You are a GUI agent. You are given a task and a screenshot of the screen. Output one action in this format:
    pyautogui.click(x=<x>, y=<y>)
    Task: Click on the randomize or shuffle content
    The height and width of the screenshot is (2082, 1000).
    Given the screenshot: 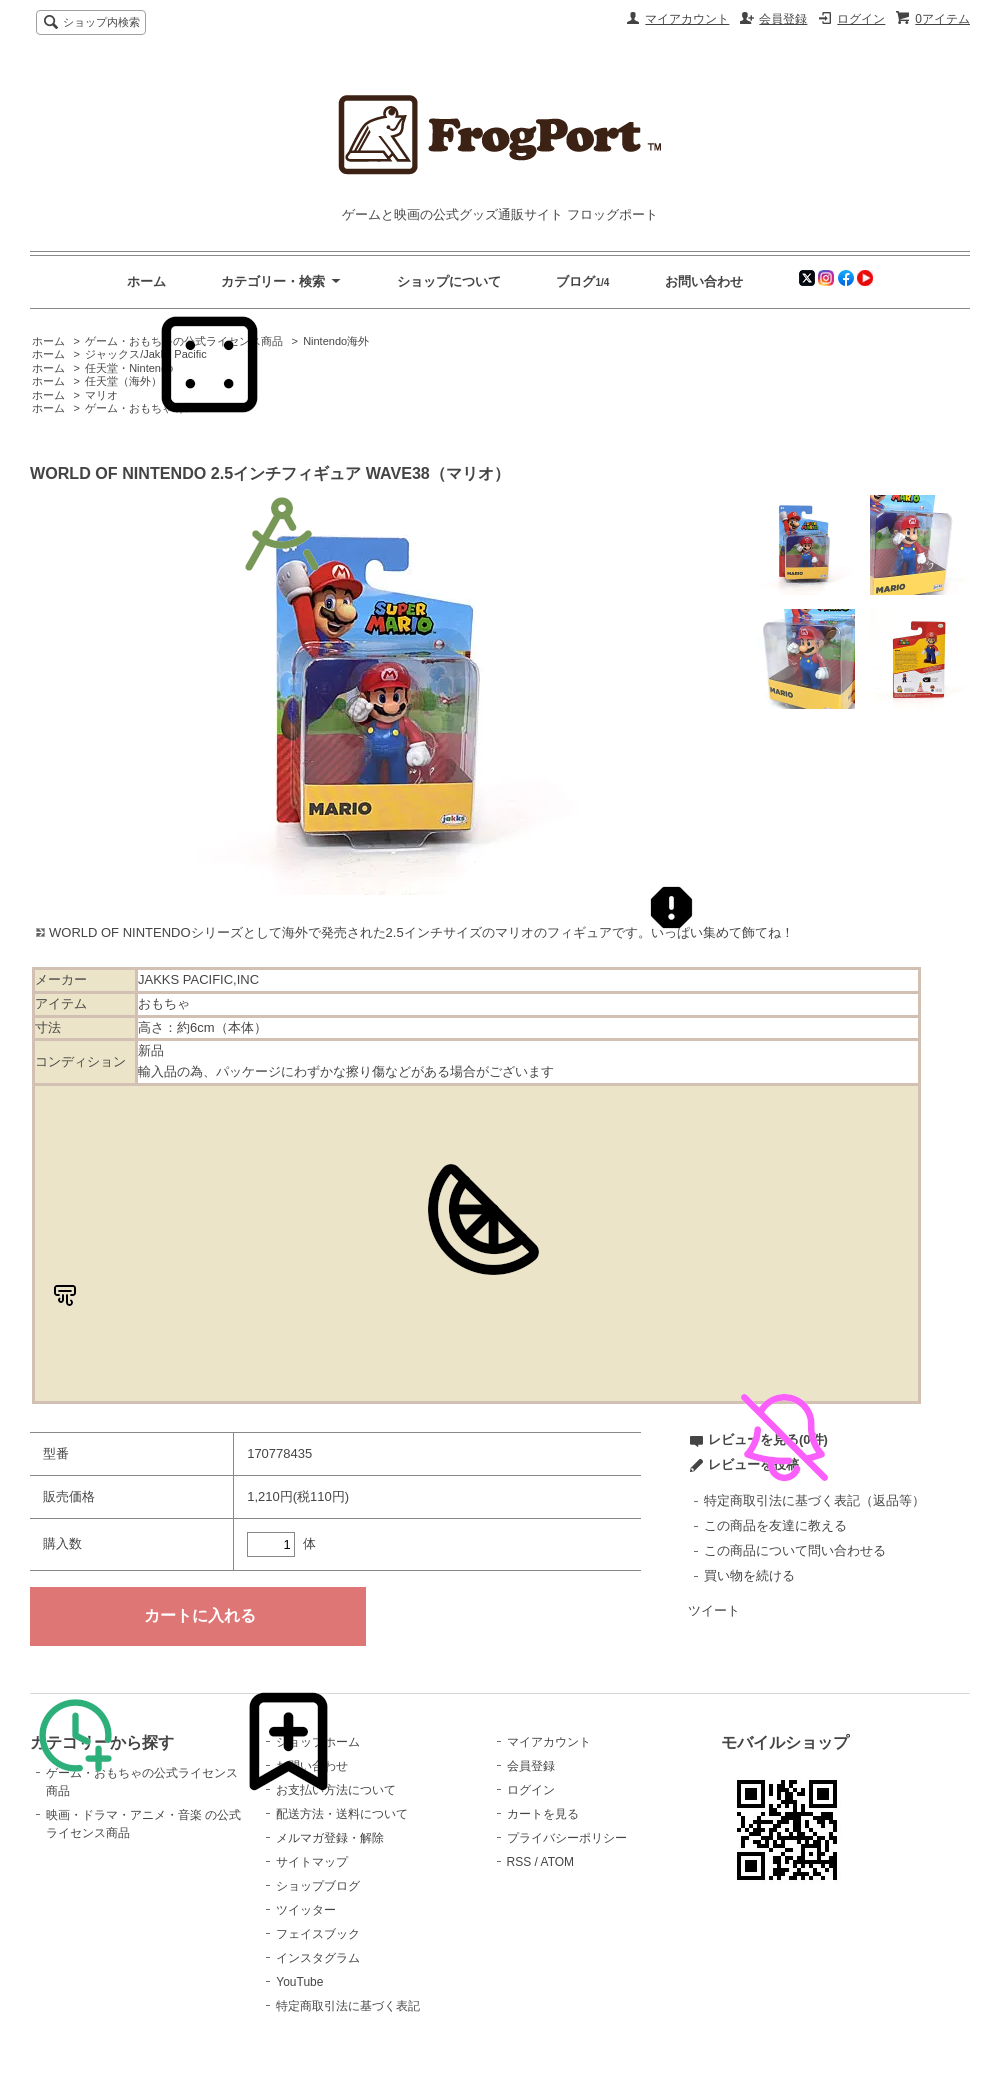 What is the action you would take?
    pyautogui.click(x=209, y=364)
    